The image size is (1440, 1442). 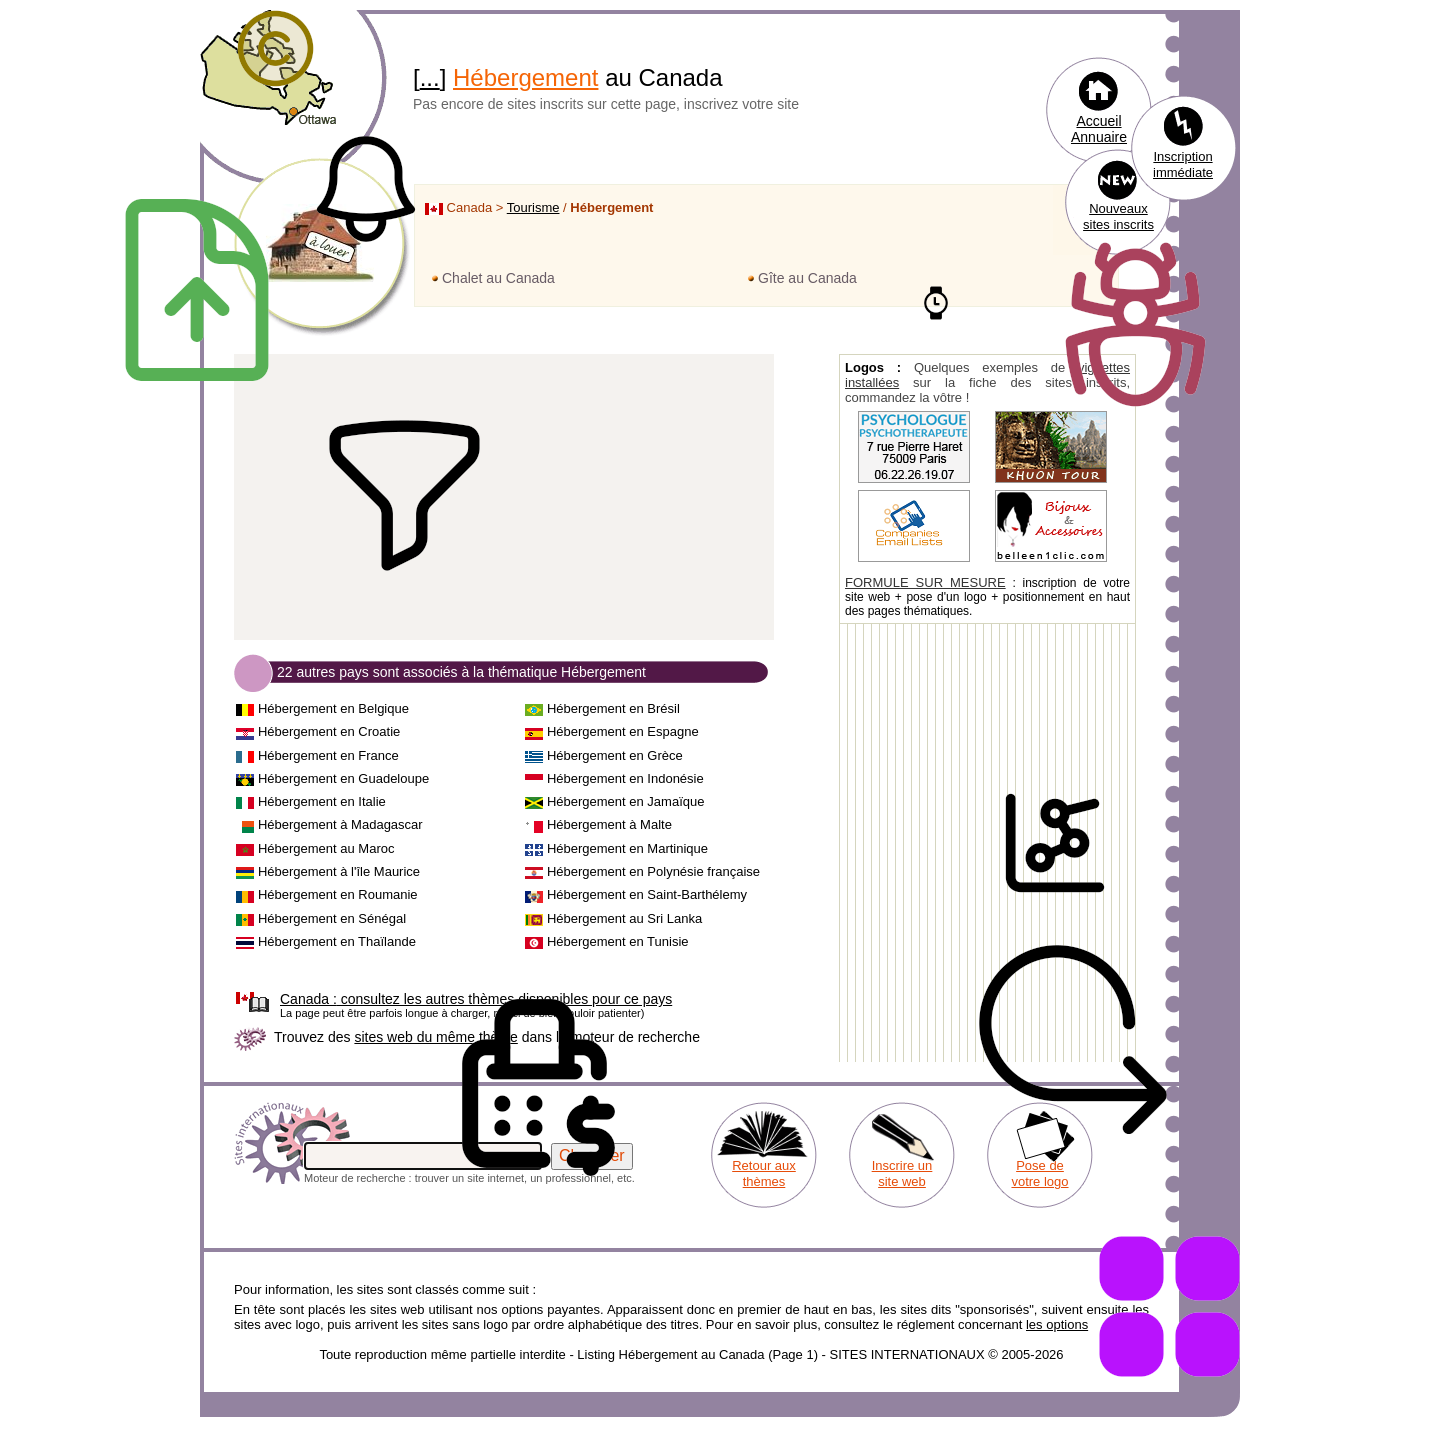 What do you see at coordinates (534, 1087) in the screenshot?
I see `open point of sale system` at bounding box center [534, 1087].